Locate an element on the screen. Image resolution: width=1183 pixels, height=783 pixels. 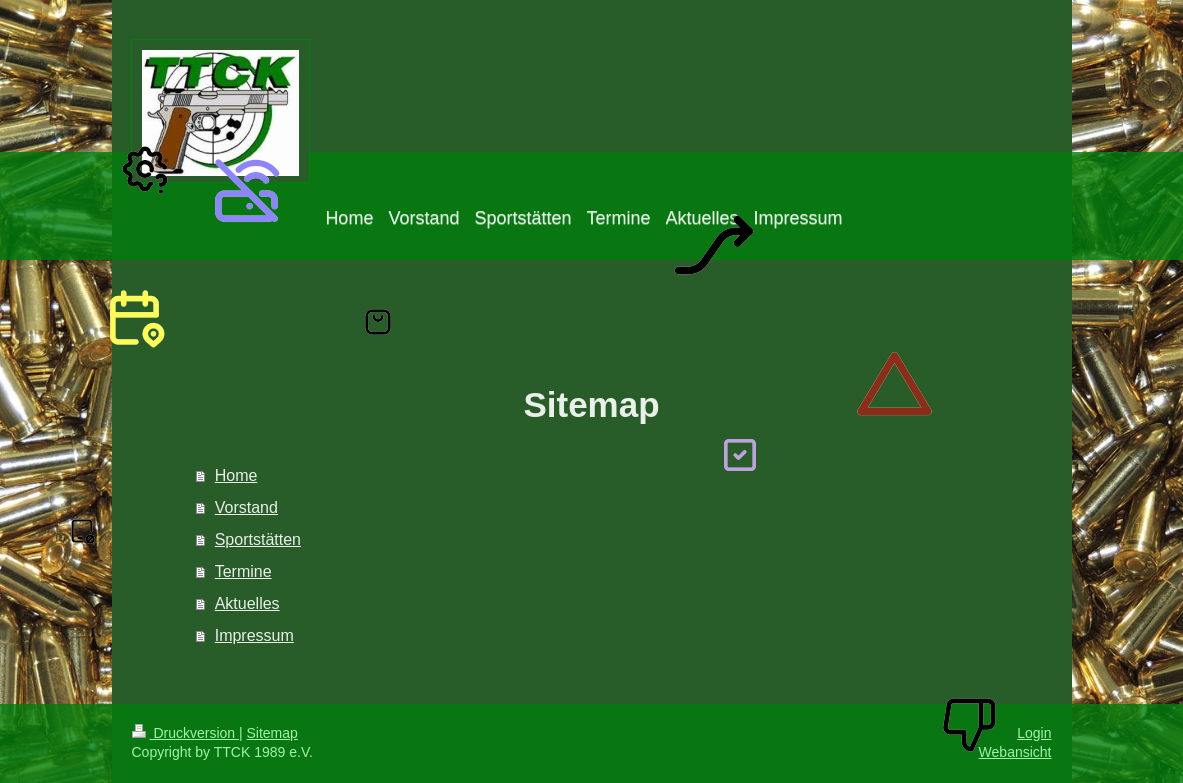
access settings help or FAQ is located at coordinates (145, 169).